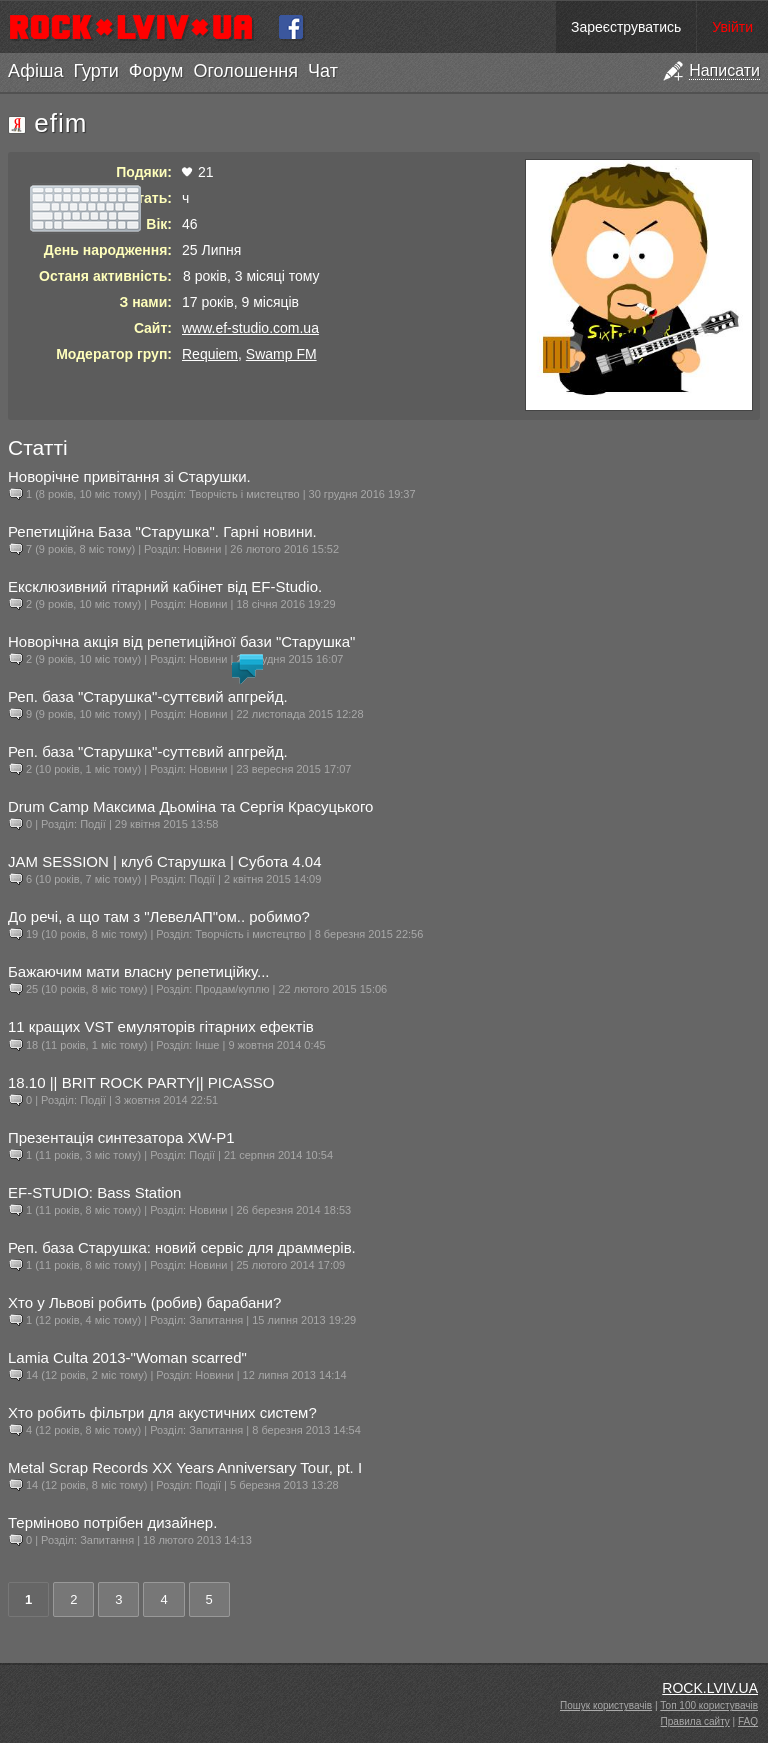  Describe the element at coordinates (85, 208) in the screenshot. I see `access keyboard settings` at that location.